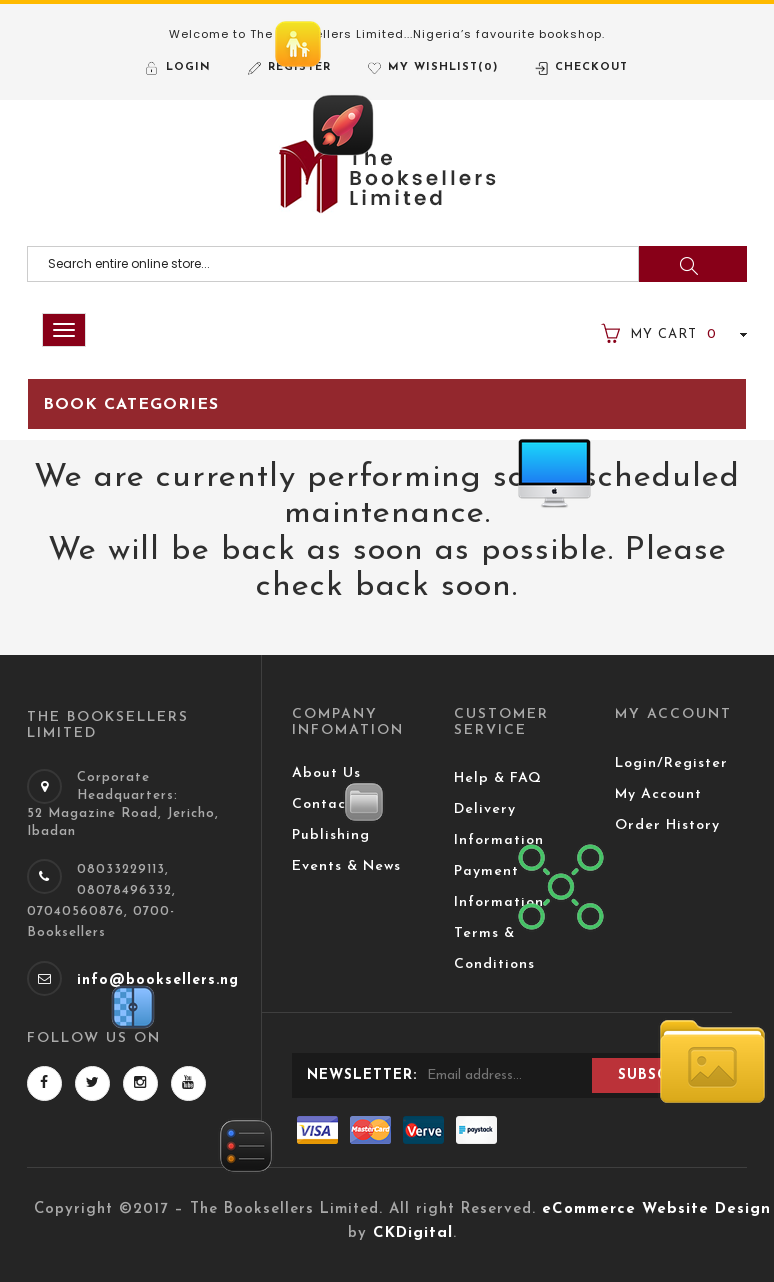 Image resolution: width=774 pixels, height=1282 pixels. What do you see at coordinates (364, 802) in the screenshot?
I see `open the files app to browse documents` at bounding box center [364, 802].